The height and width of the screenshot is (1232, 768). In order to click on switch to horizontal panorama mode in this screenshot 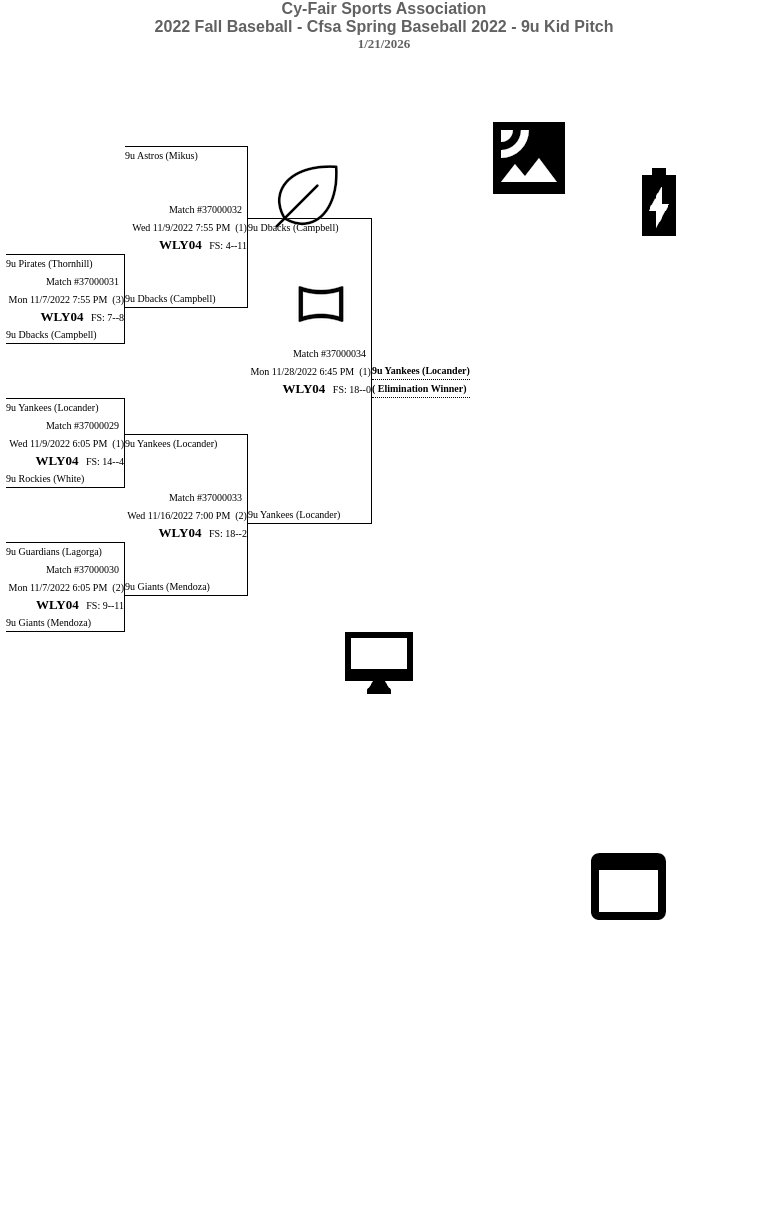, I will do `click(321, 304)`.